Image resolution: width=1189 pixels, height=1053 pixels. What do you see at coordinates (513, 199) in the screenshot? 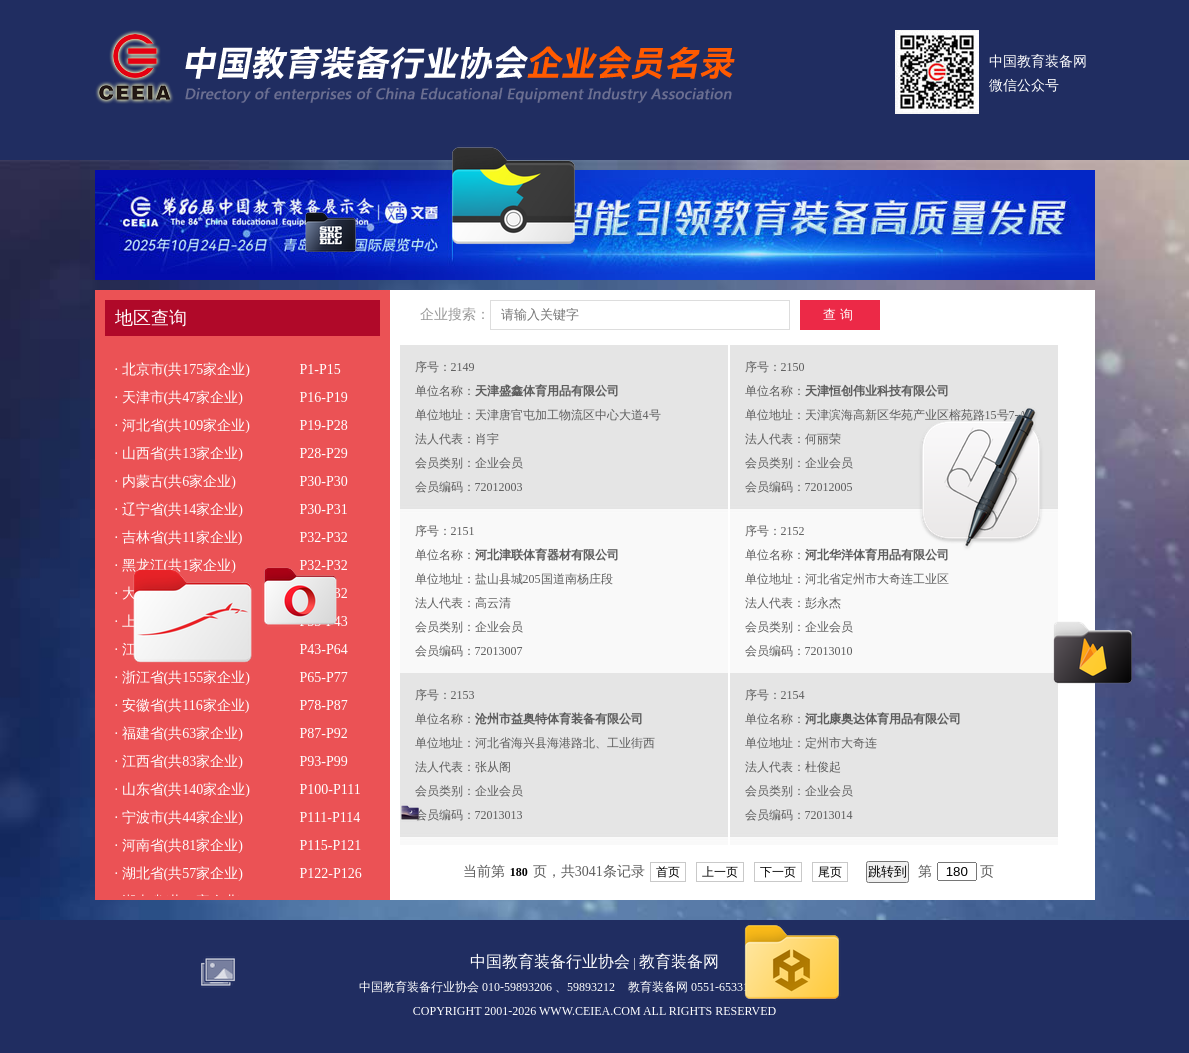
I see `open pokémon moon ball collection folder` at bounding box center [513, 199].